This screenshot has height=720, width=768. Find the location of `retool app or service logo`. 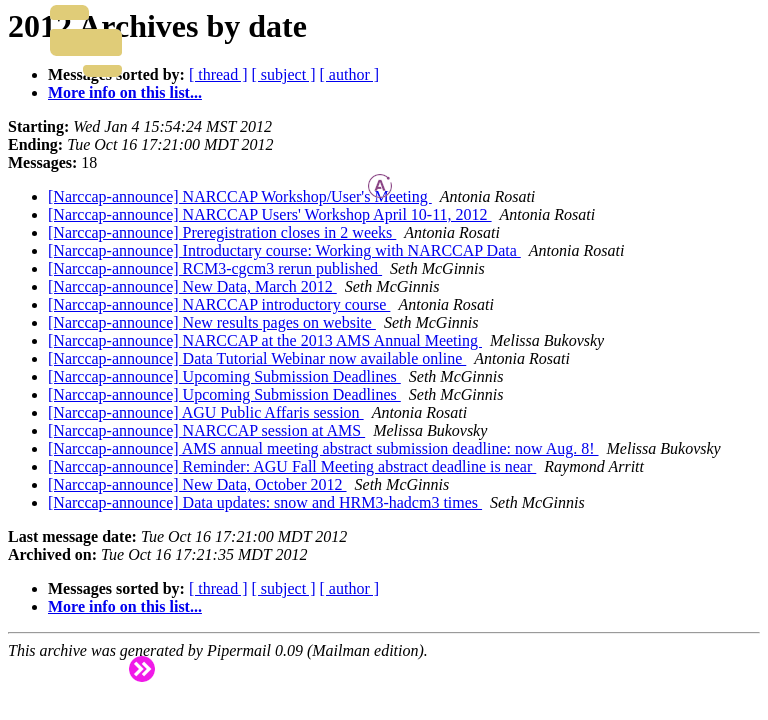

retool app or service logo is located at coordinates (86, 41).